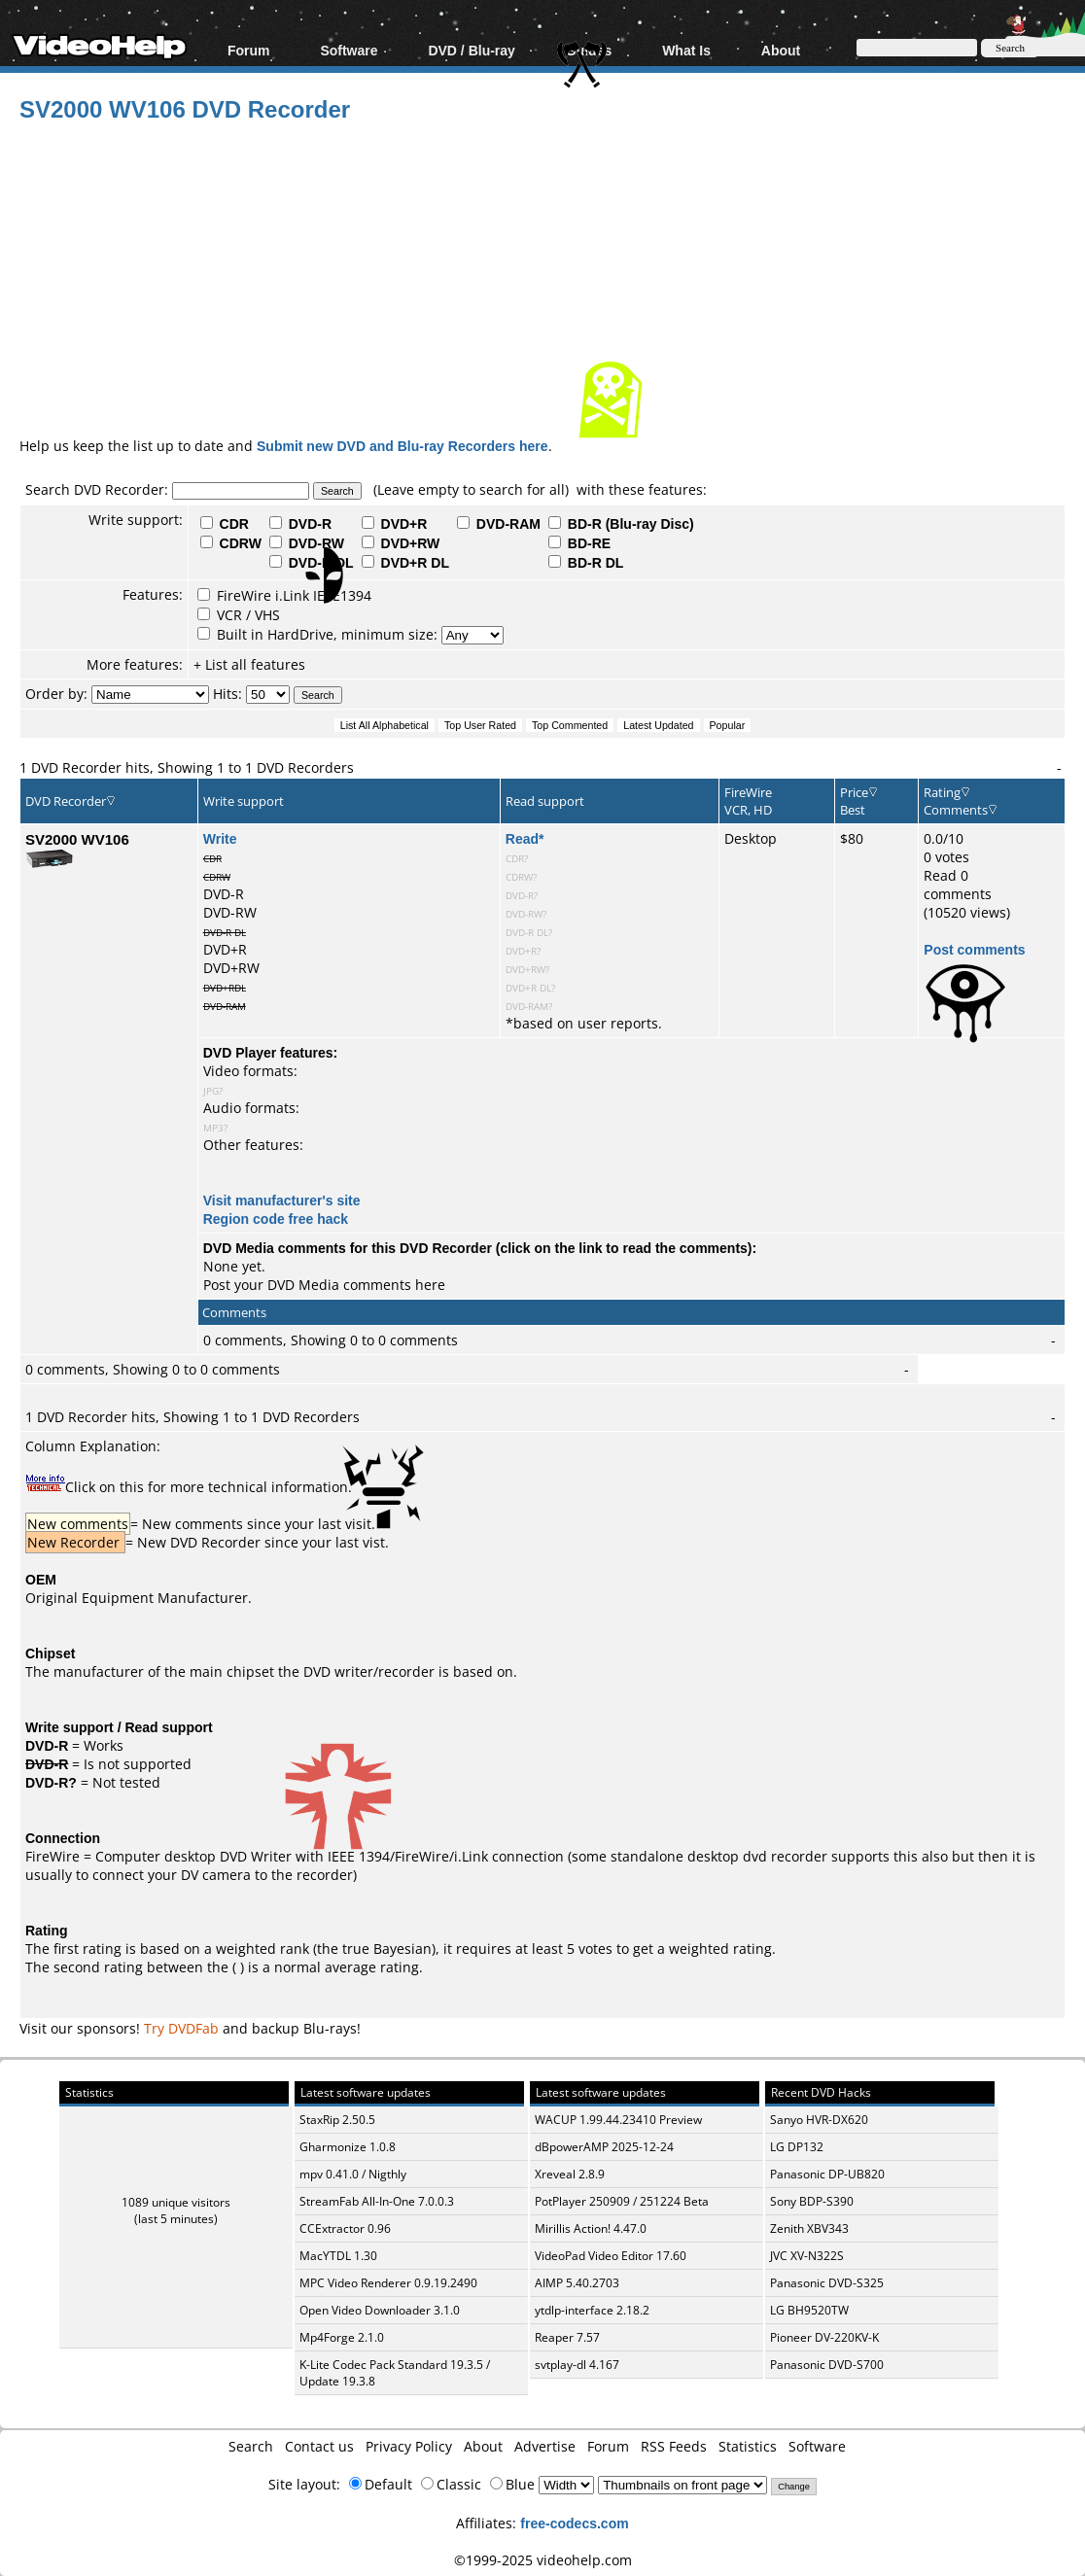 This screenshot has height=2576, width=1085. Describe the element at coordinates (383, 1487) in the screenshot. I see `activate electrical or energy-based ability` at that location.